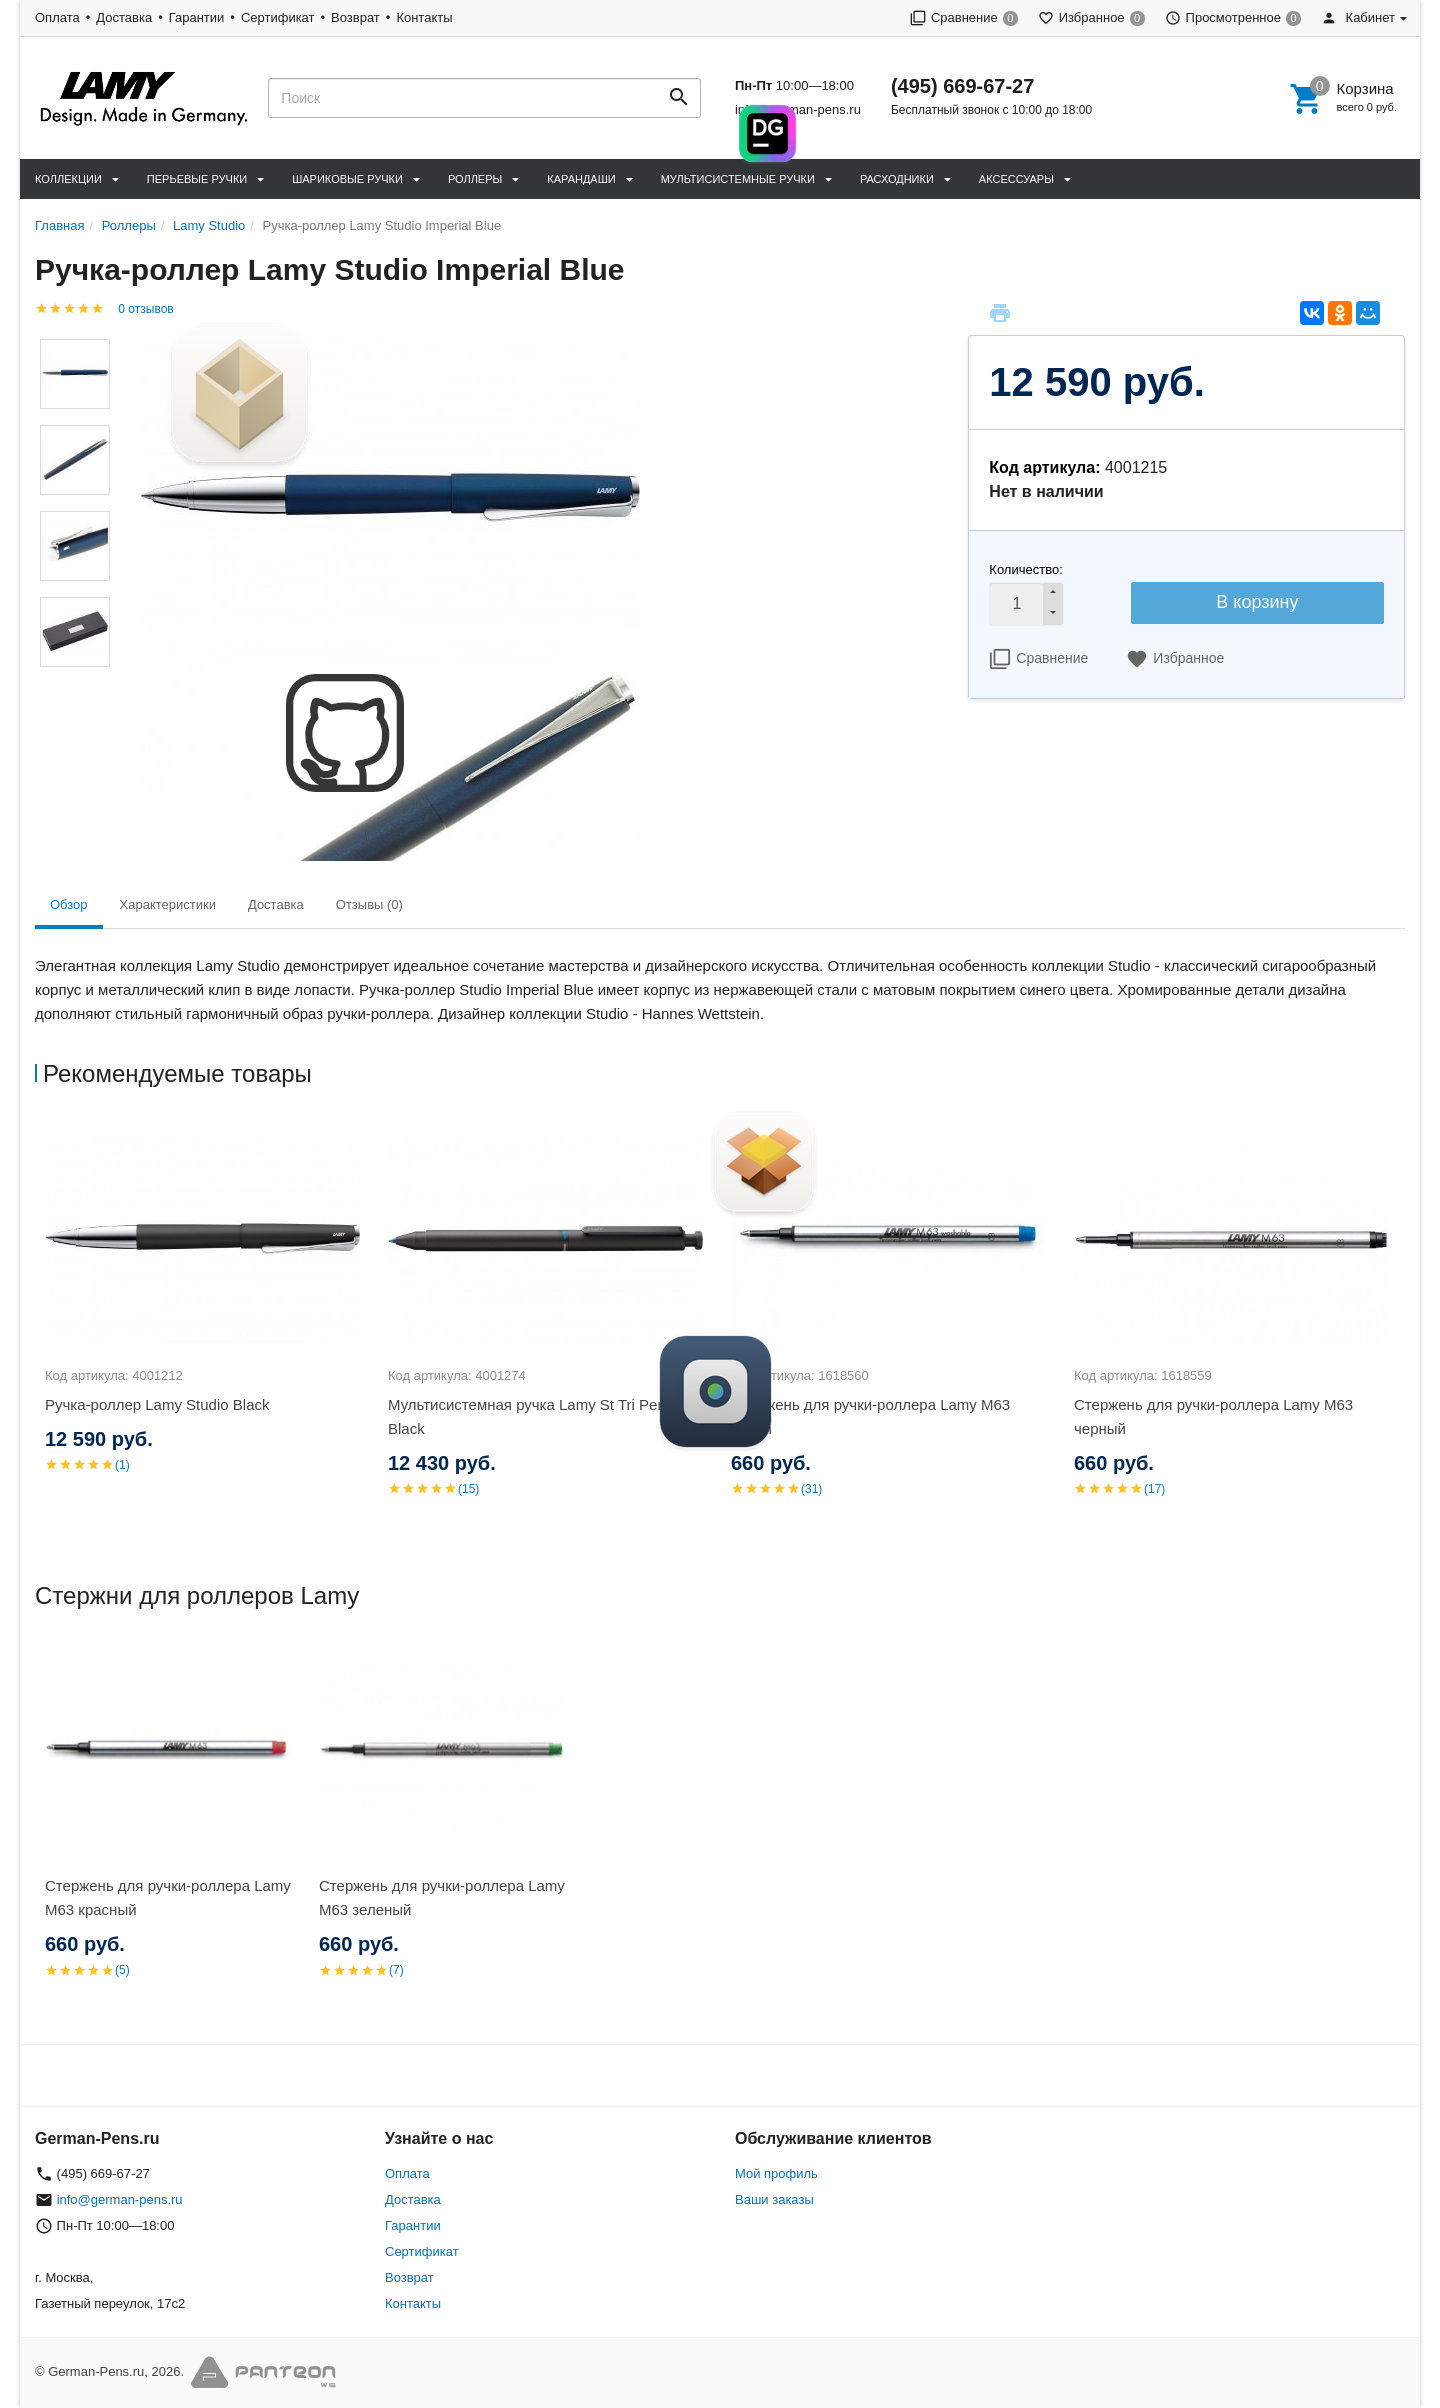  Describe the element at coordinates (715, 1391) in the screenshot. I see `open fondo wallpaper app` at that location.